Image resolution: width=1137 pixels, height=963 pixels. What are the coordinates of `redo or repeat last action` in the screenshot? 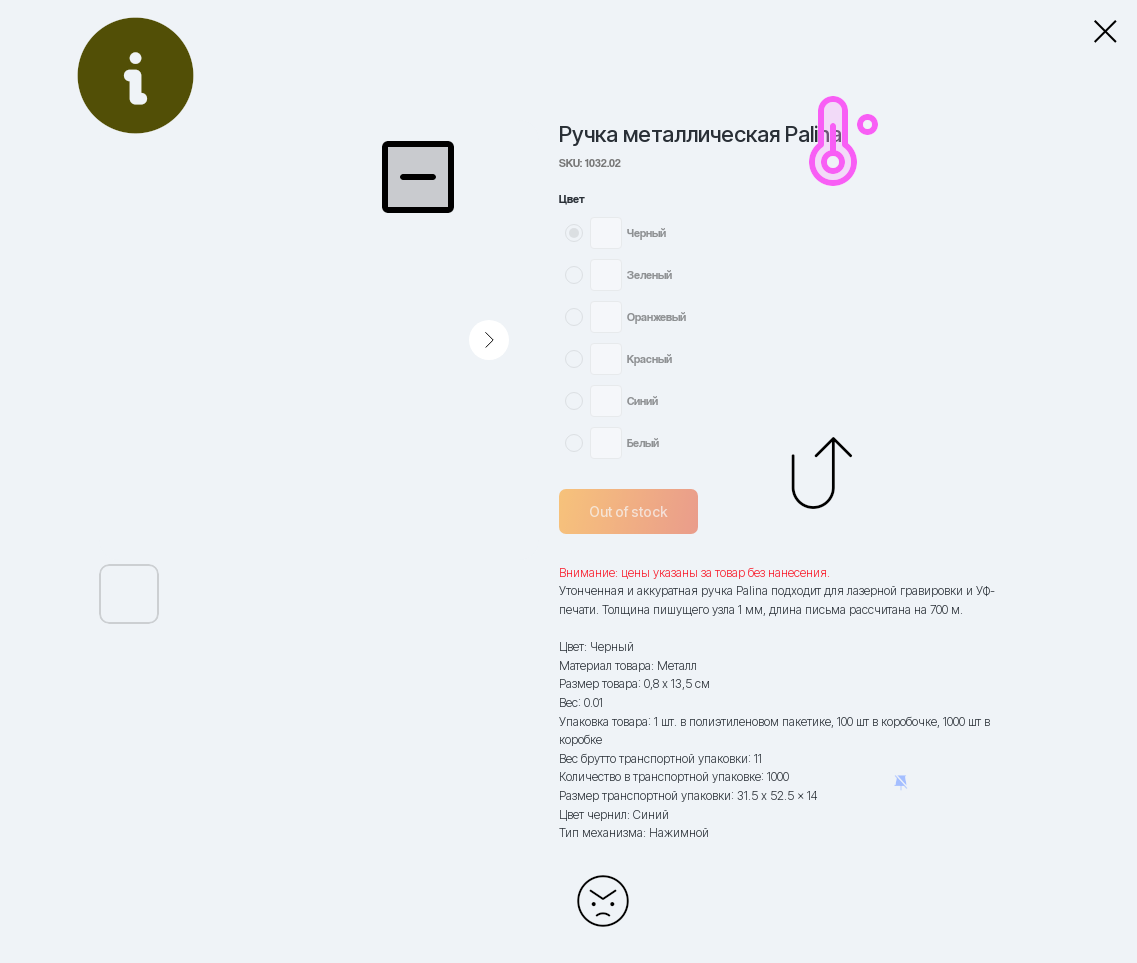 It's located at (819, 473).